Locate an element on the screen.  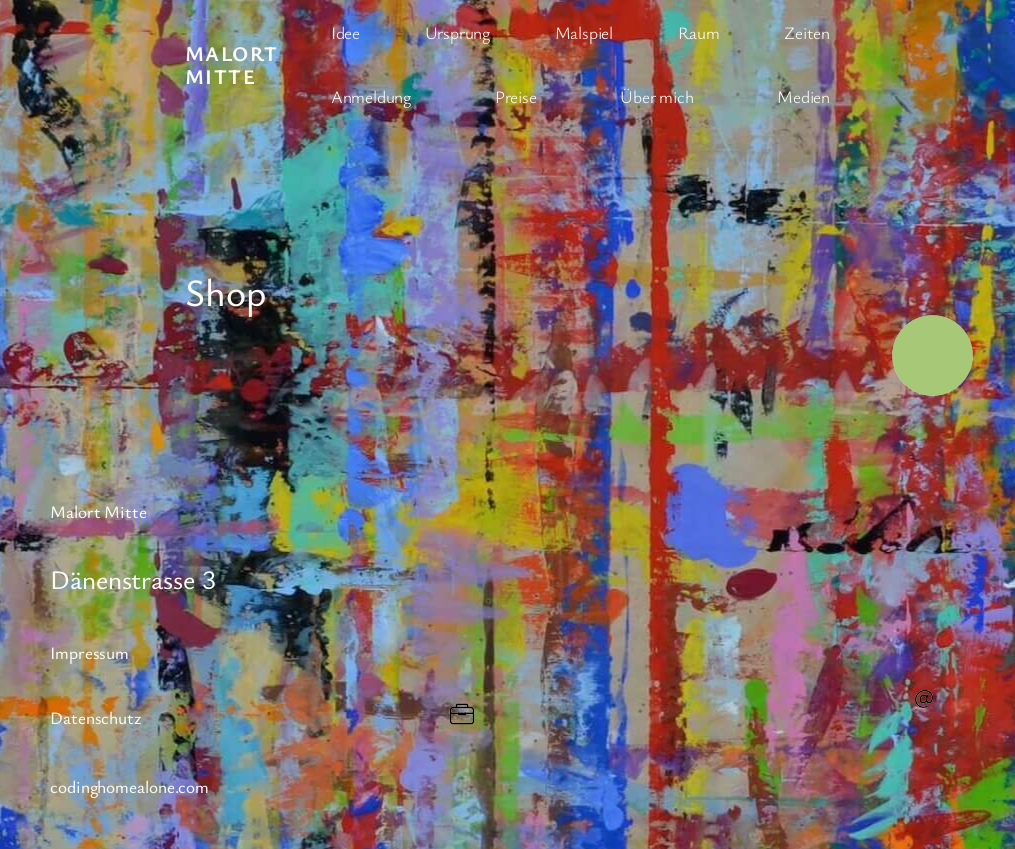
access work or business-related content is located at coordinates (462, 714).